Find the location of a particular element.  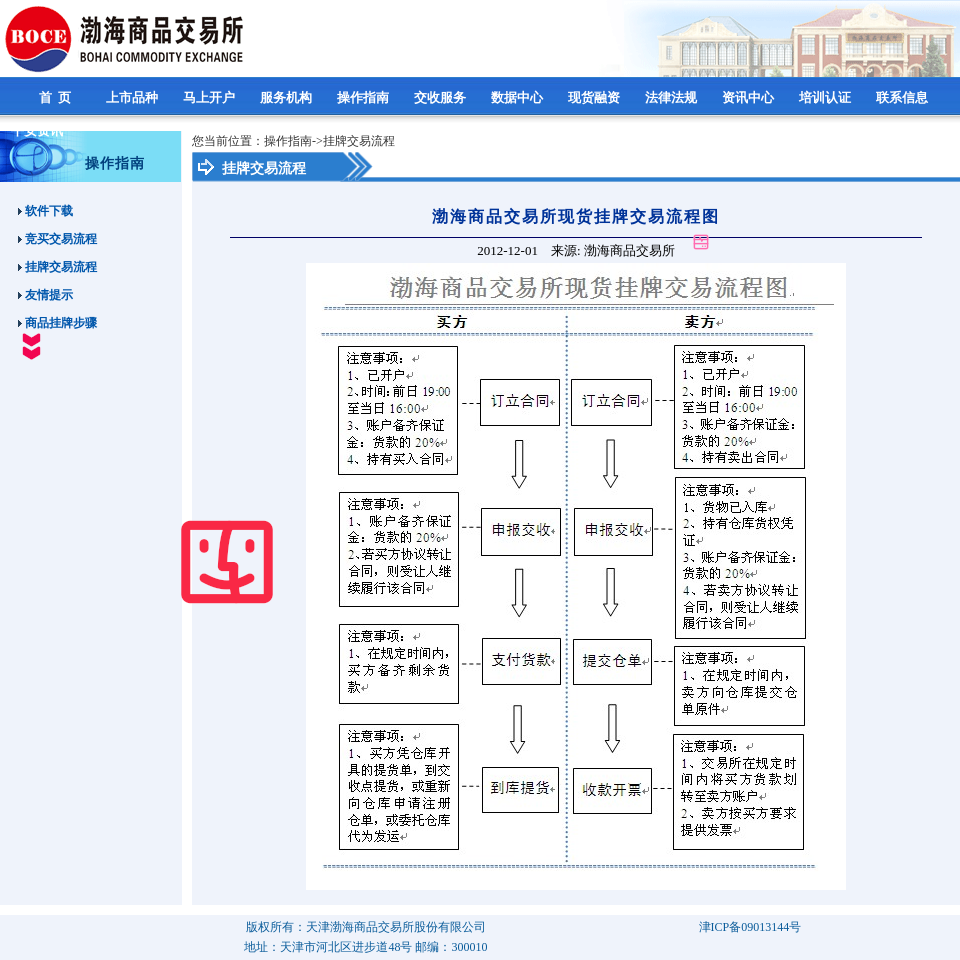

view your earned badges or achievements is located at coordinates (31, 346).